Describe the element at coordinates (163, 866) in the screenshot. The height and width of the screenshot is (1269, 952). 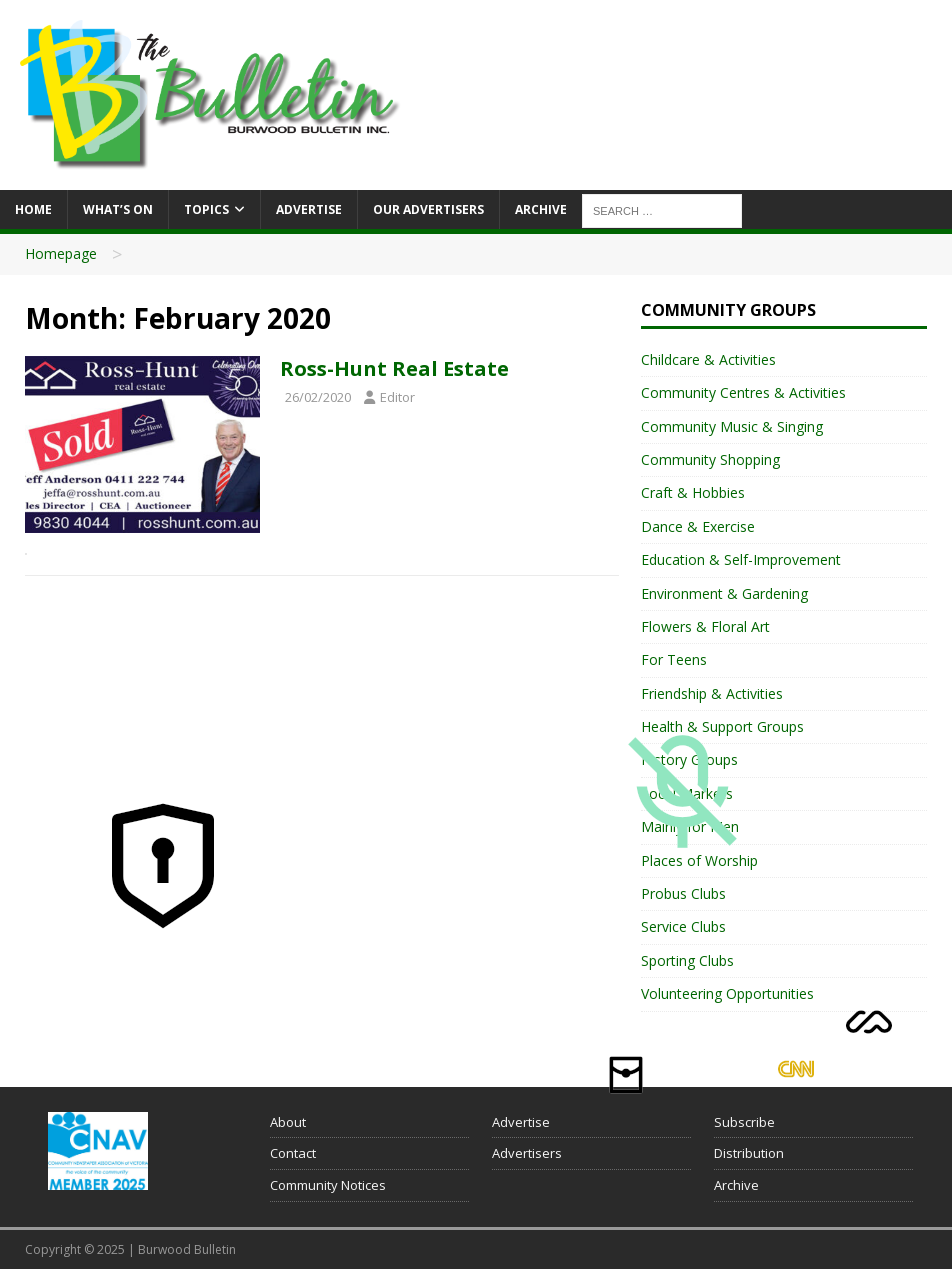
I see `access security or privacy settings` at that location.